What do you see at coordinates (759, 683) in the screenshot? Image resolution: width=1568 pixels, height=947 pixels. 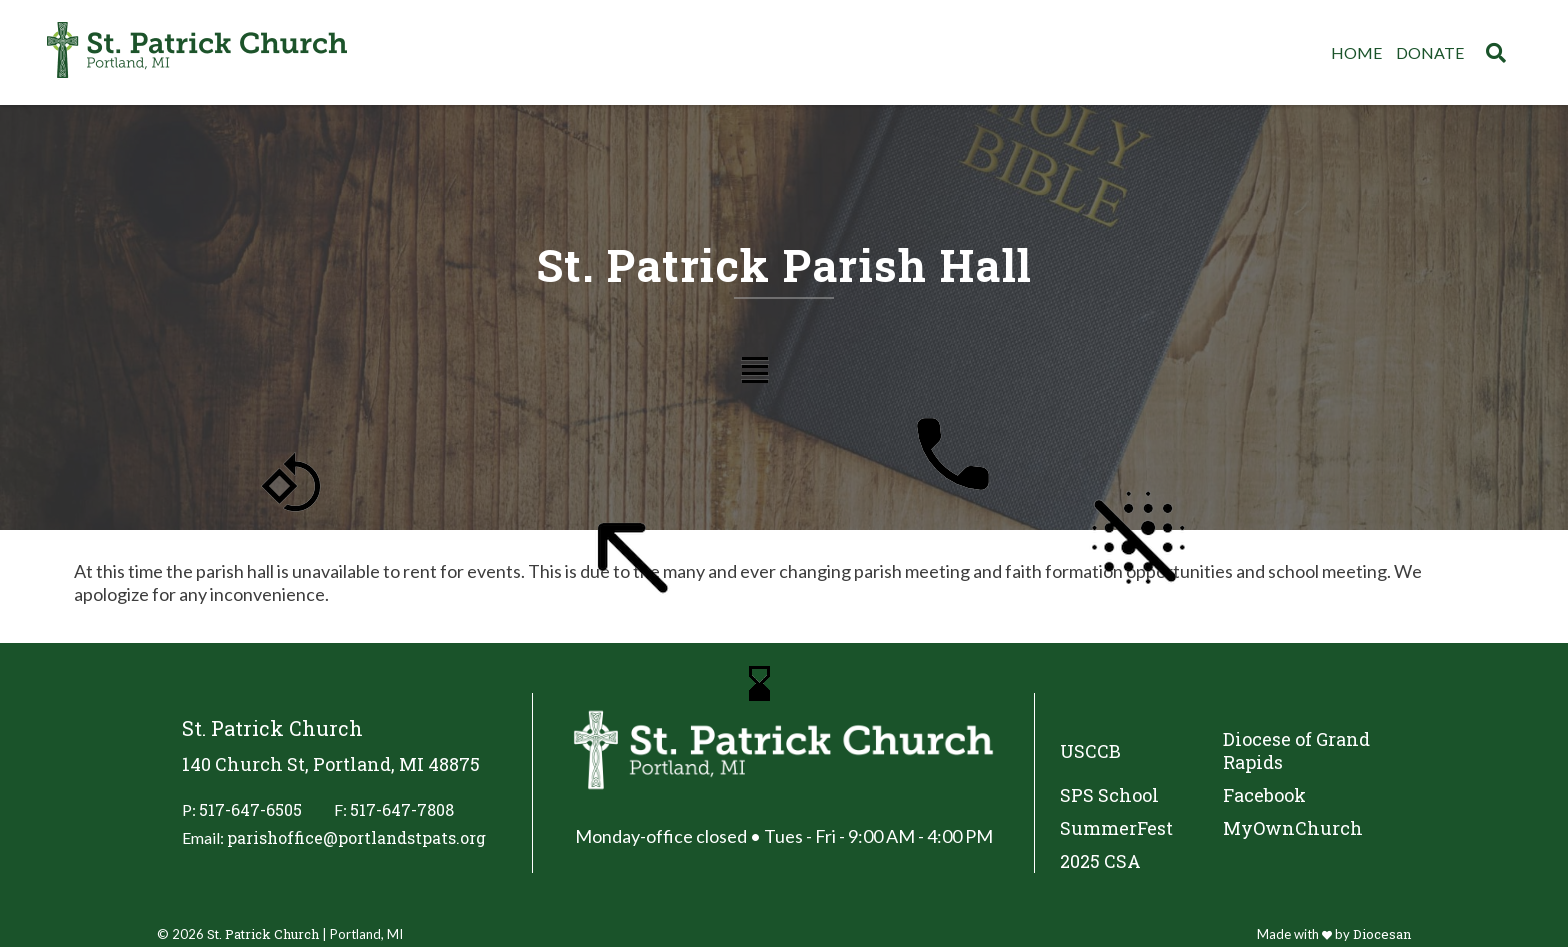 I see `indicates time remaining or process nearing completion` at bounding box center [759, 683].